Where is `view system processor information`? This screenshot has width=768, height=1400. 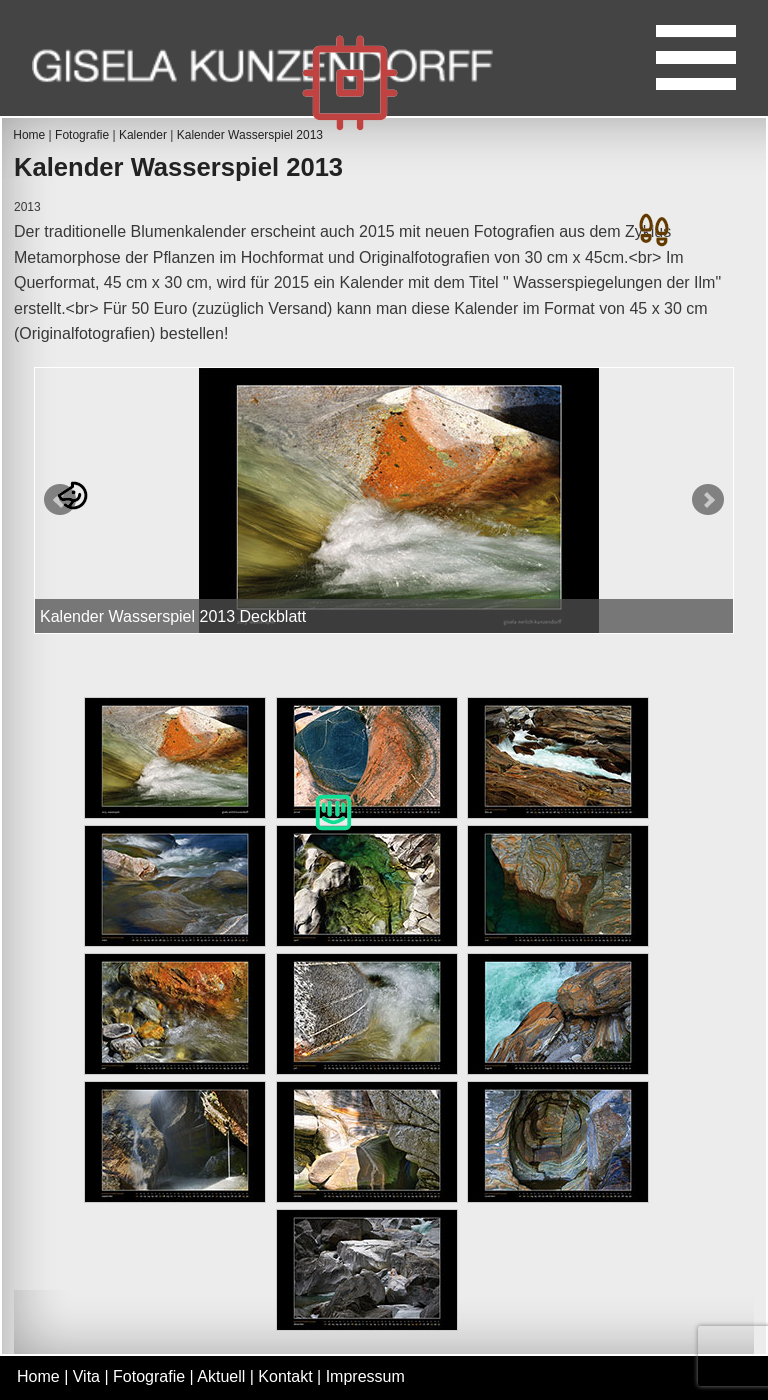
view system processor information is located at coordinates (350, 83).